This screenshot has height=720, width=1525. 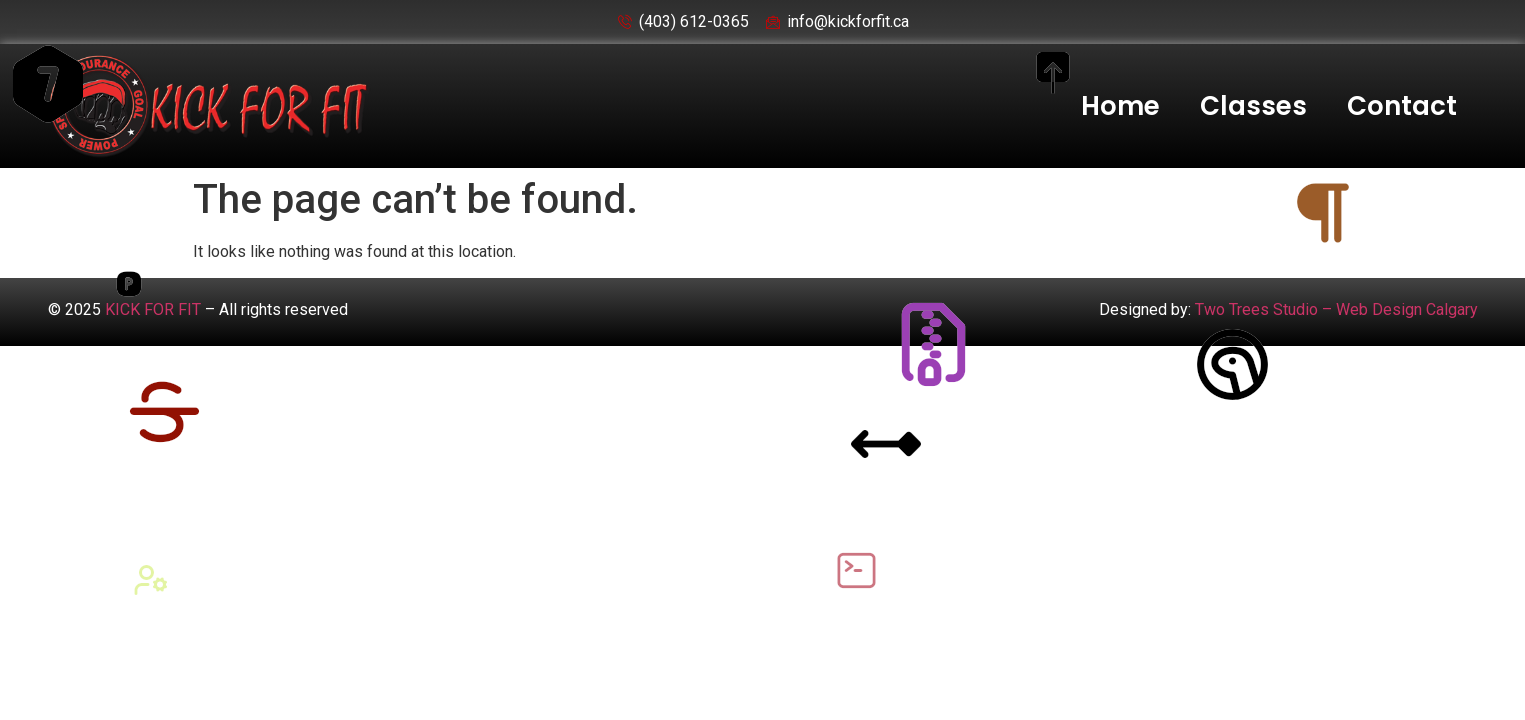 I want to click on compressed or zipped file, so click(x=933, y=342).